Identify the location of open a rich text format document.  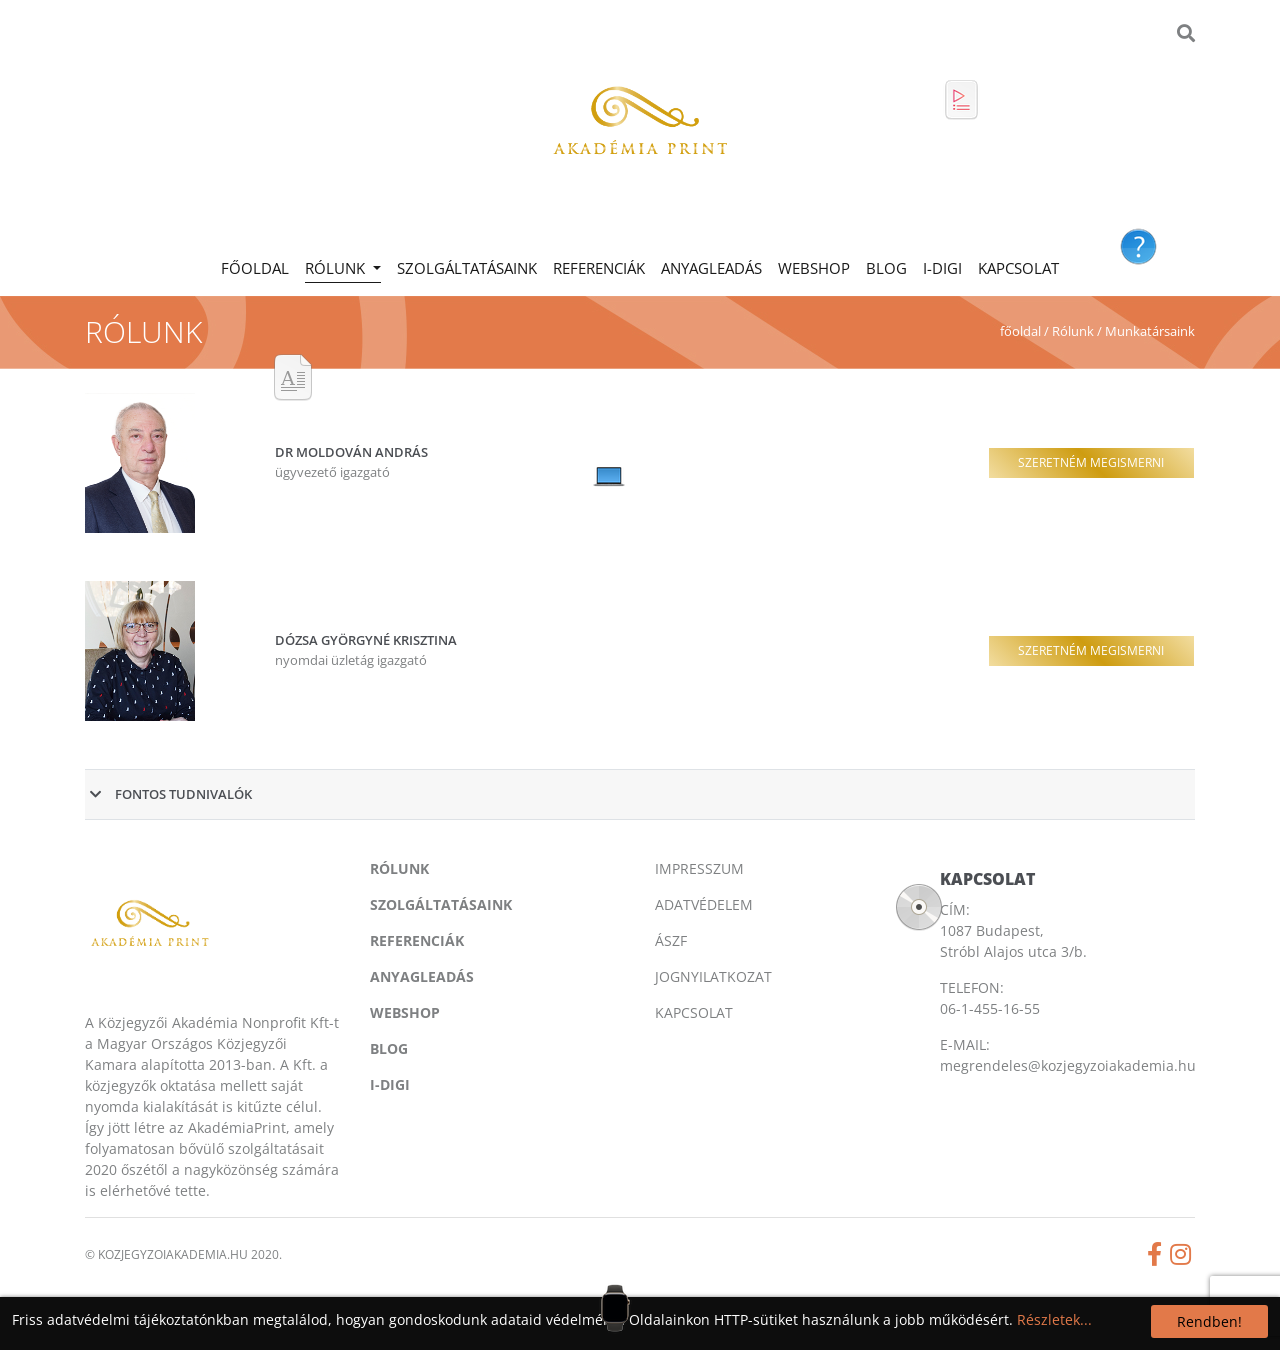
(293, 377).